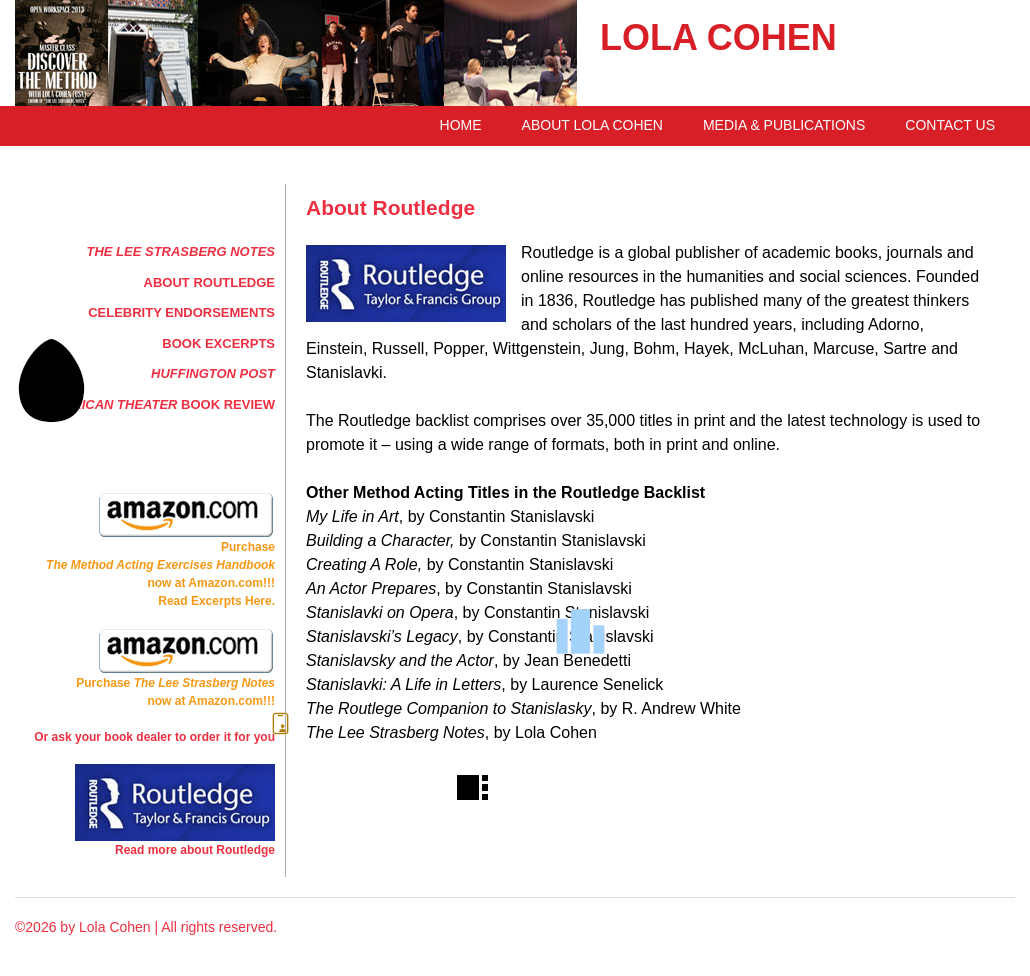 This screenshot has width=1030, height=976. Describe the element at coordinates (280, 723) in the screenshot. I see `view your profile or identity information` at that location.